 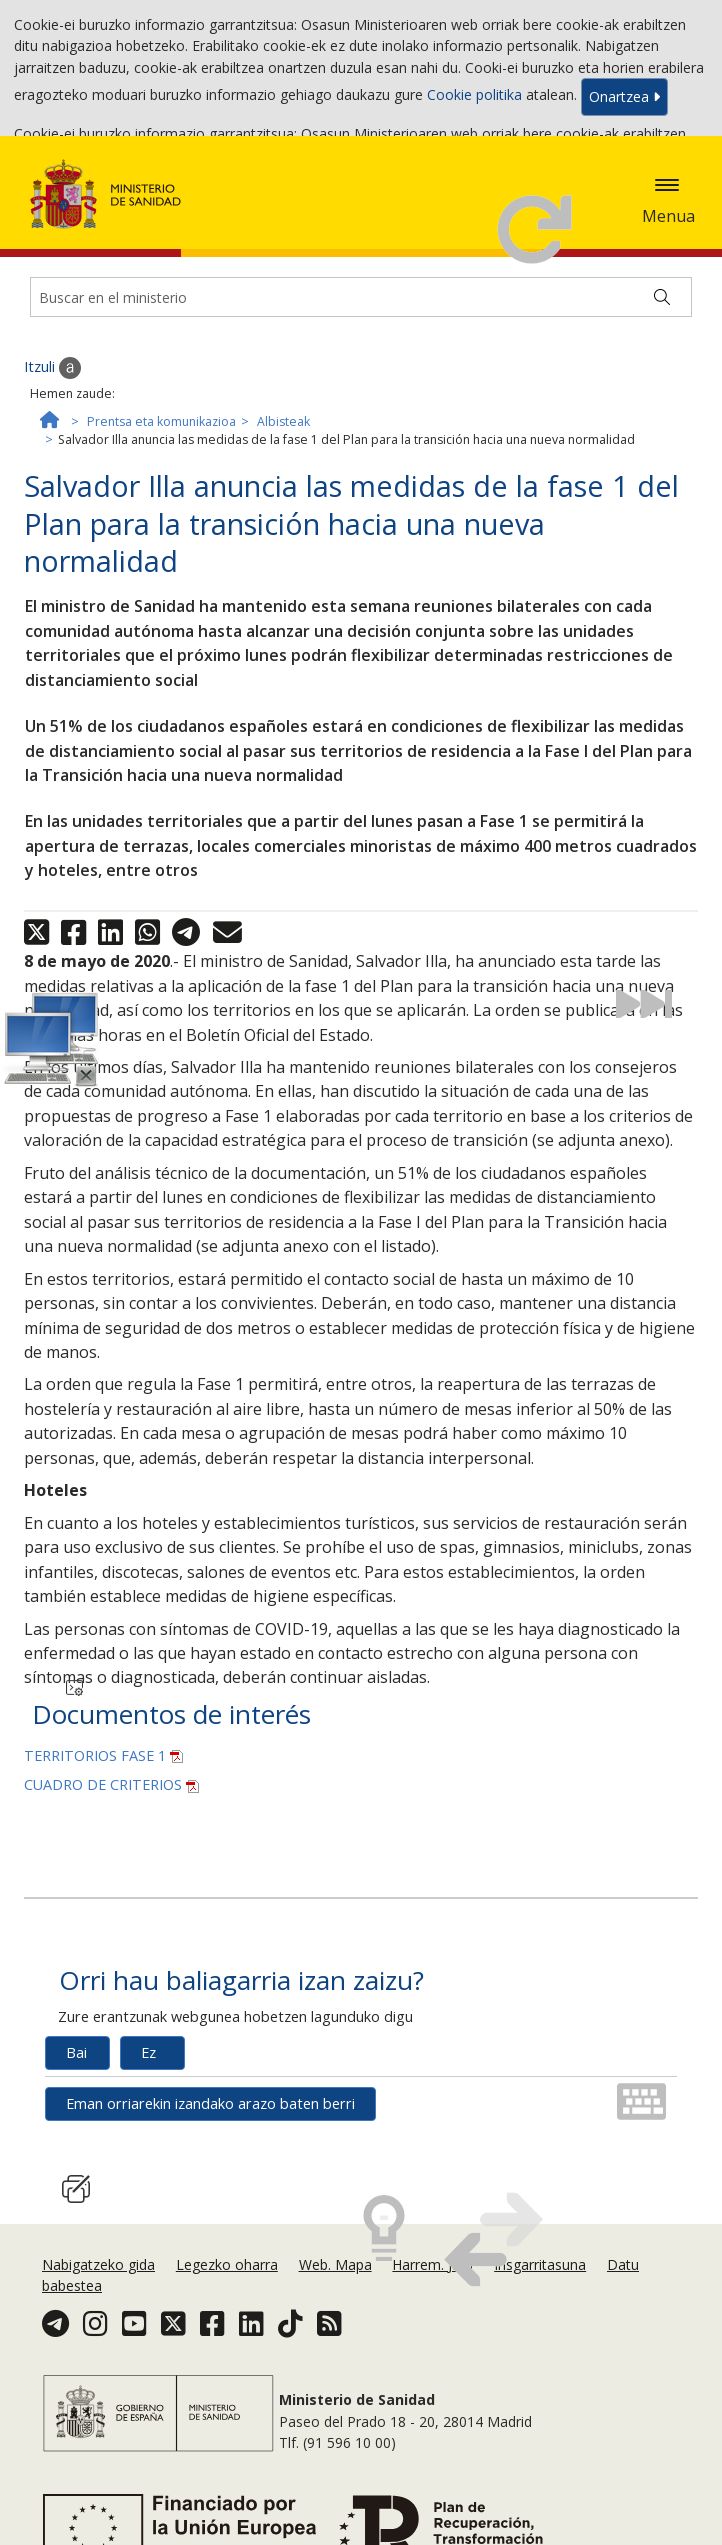 I want to click on indicates network data being received, so click(x=493, y=2239).